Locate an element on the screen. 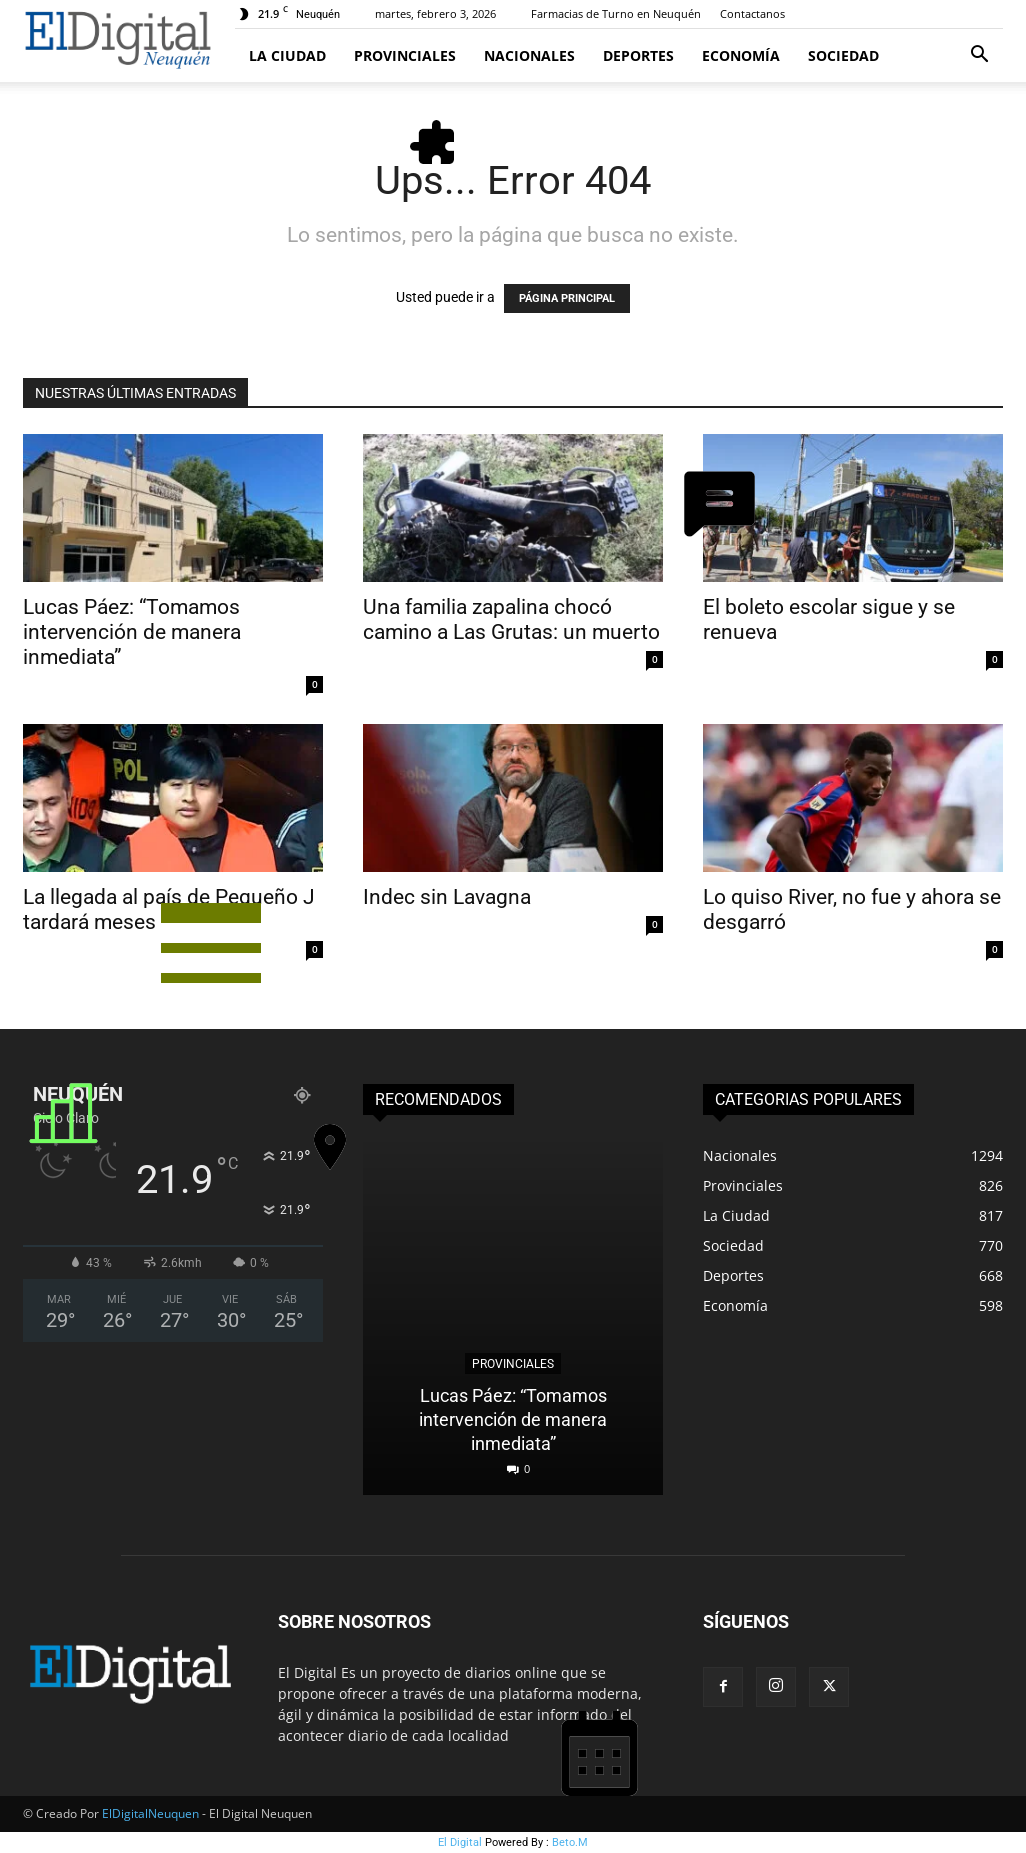 Image resolution: width=1026 pixels, height=1853 pixels. view queue or playlist is located at coordinates (211, 943).